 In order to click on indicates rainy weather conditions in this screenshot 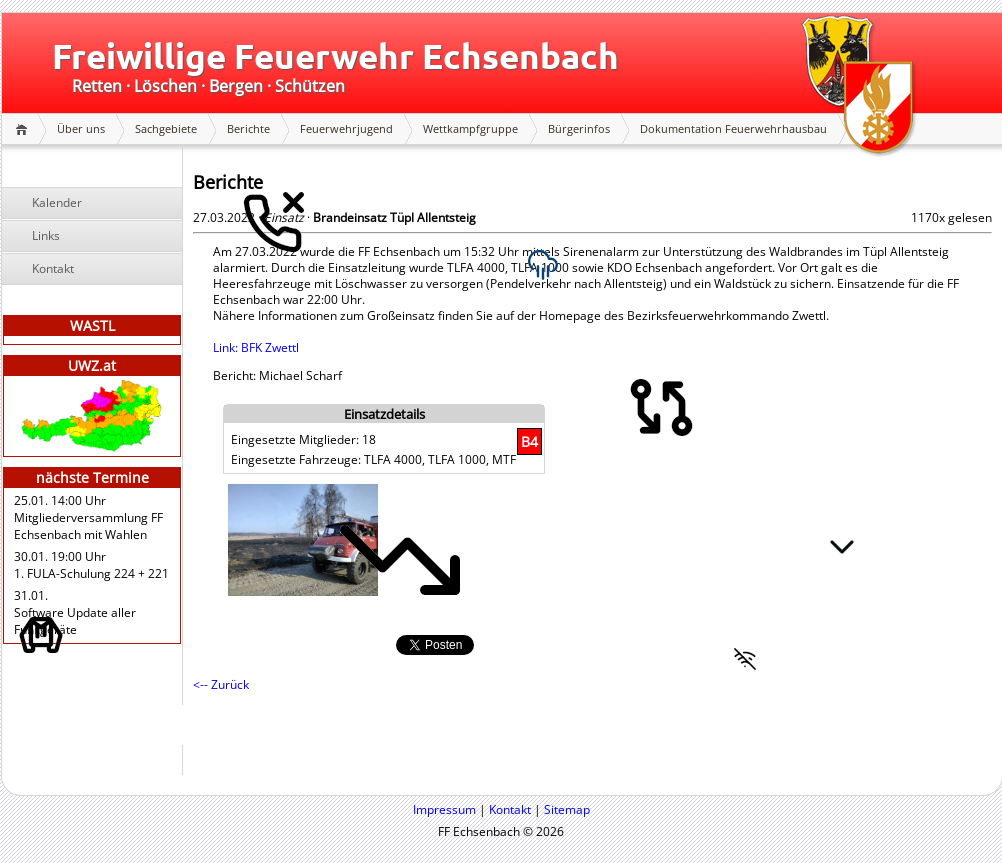, I will do `click(543, 265)`.